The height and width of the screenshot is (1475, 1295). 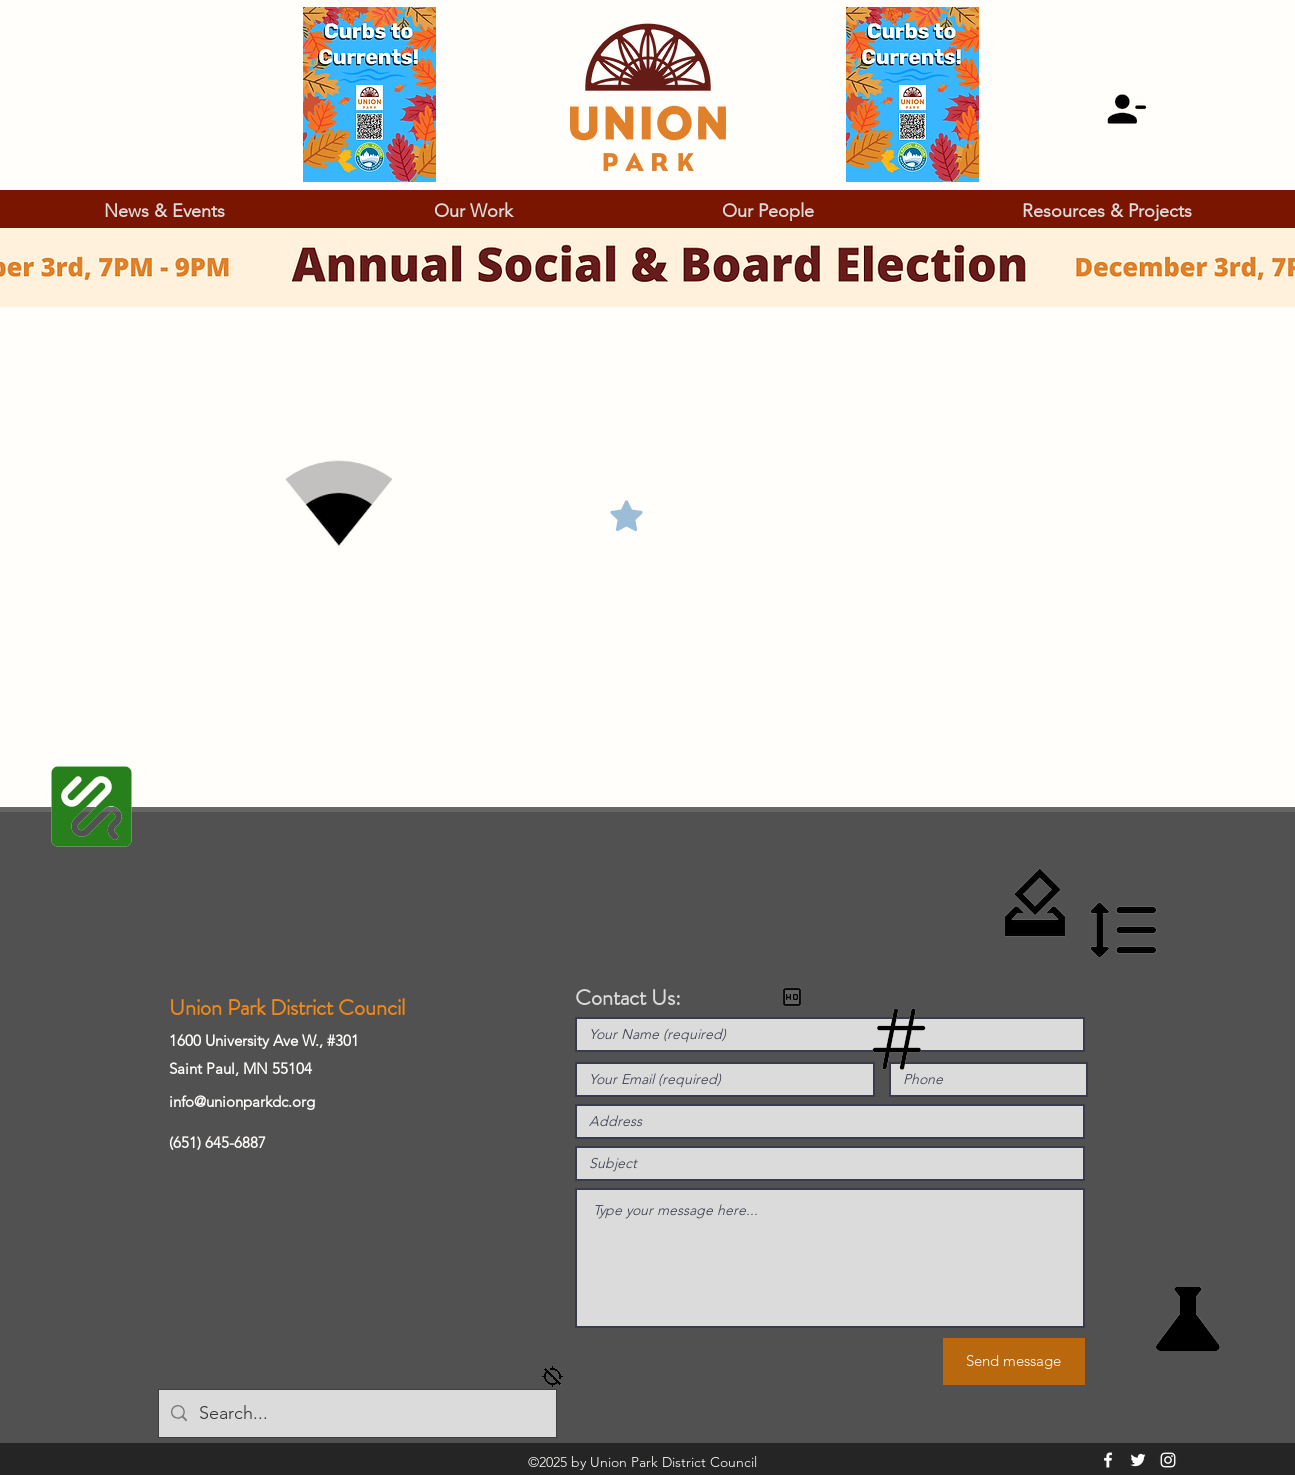 I want to click on indicates high definition video quality is available, so click(x=792, y=997).